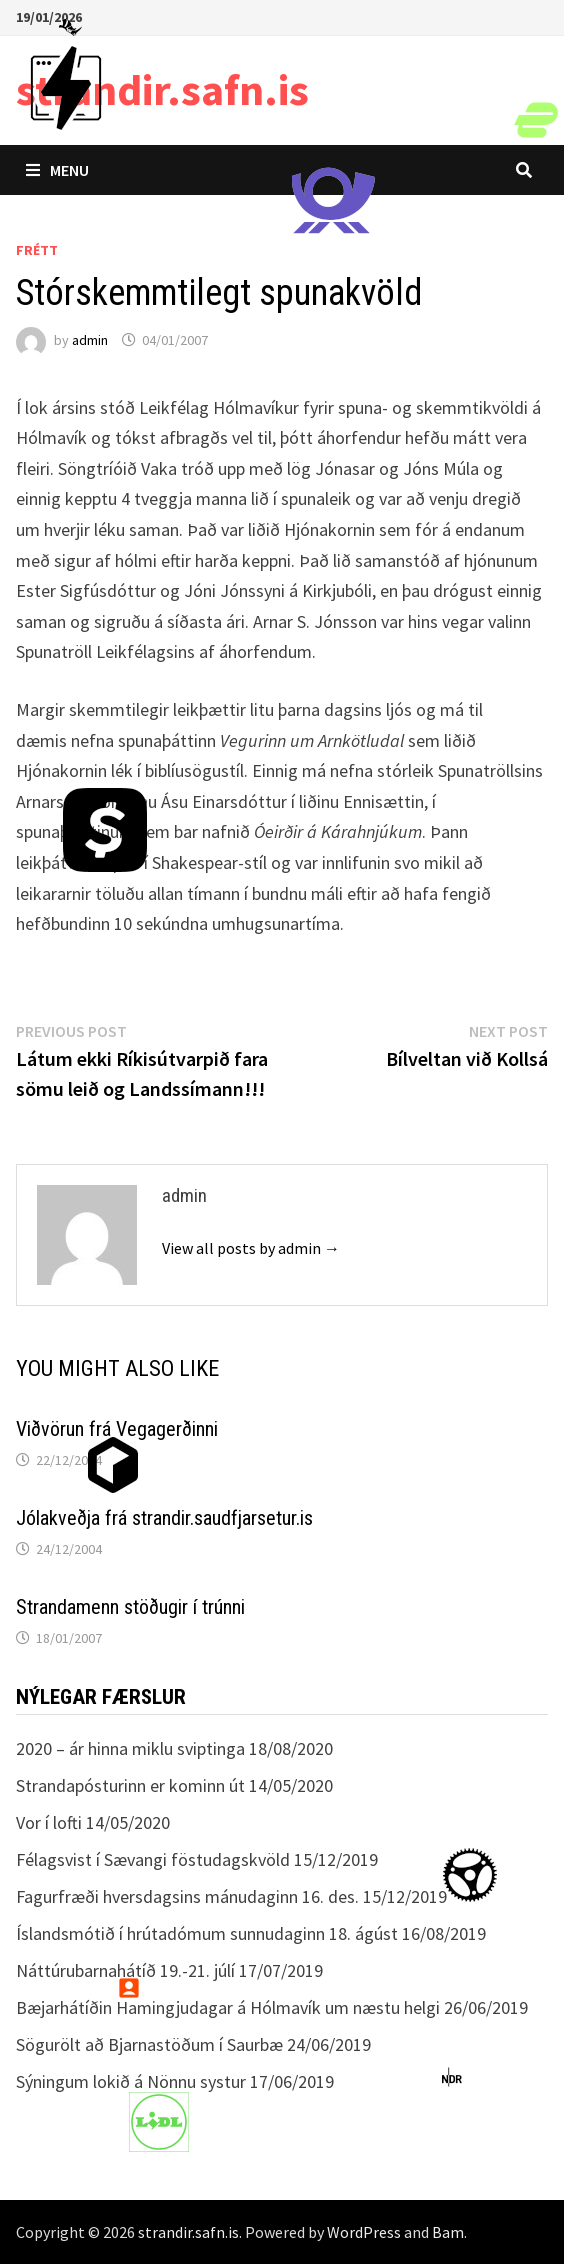 The height and width of the screenshot is (2264, 564). I want to click on open Cash App, so click(105, 830).